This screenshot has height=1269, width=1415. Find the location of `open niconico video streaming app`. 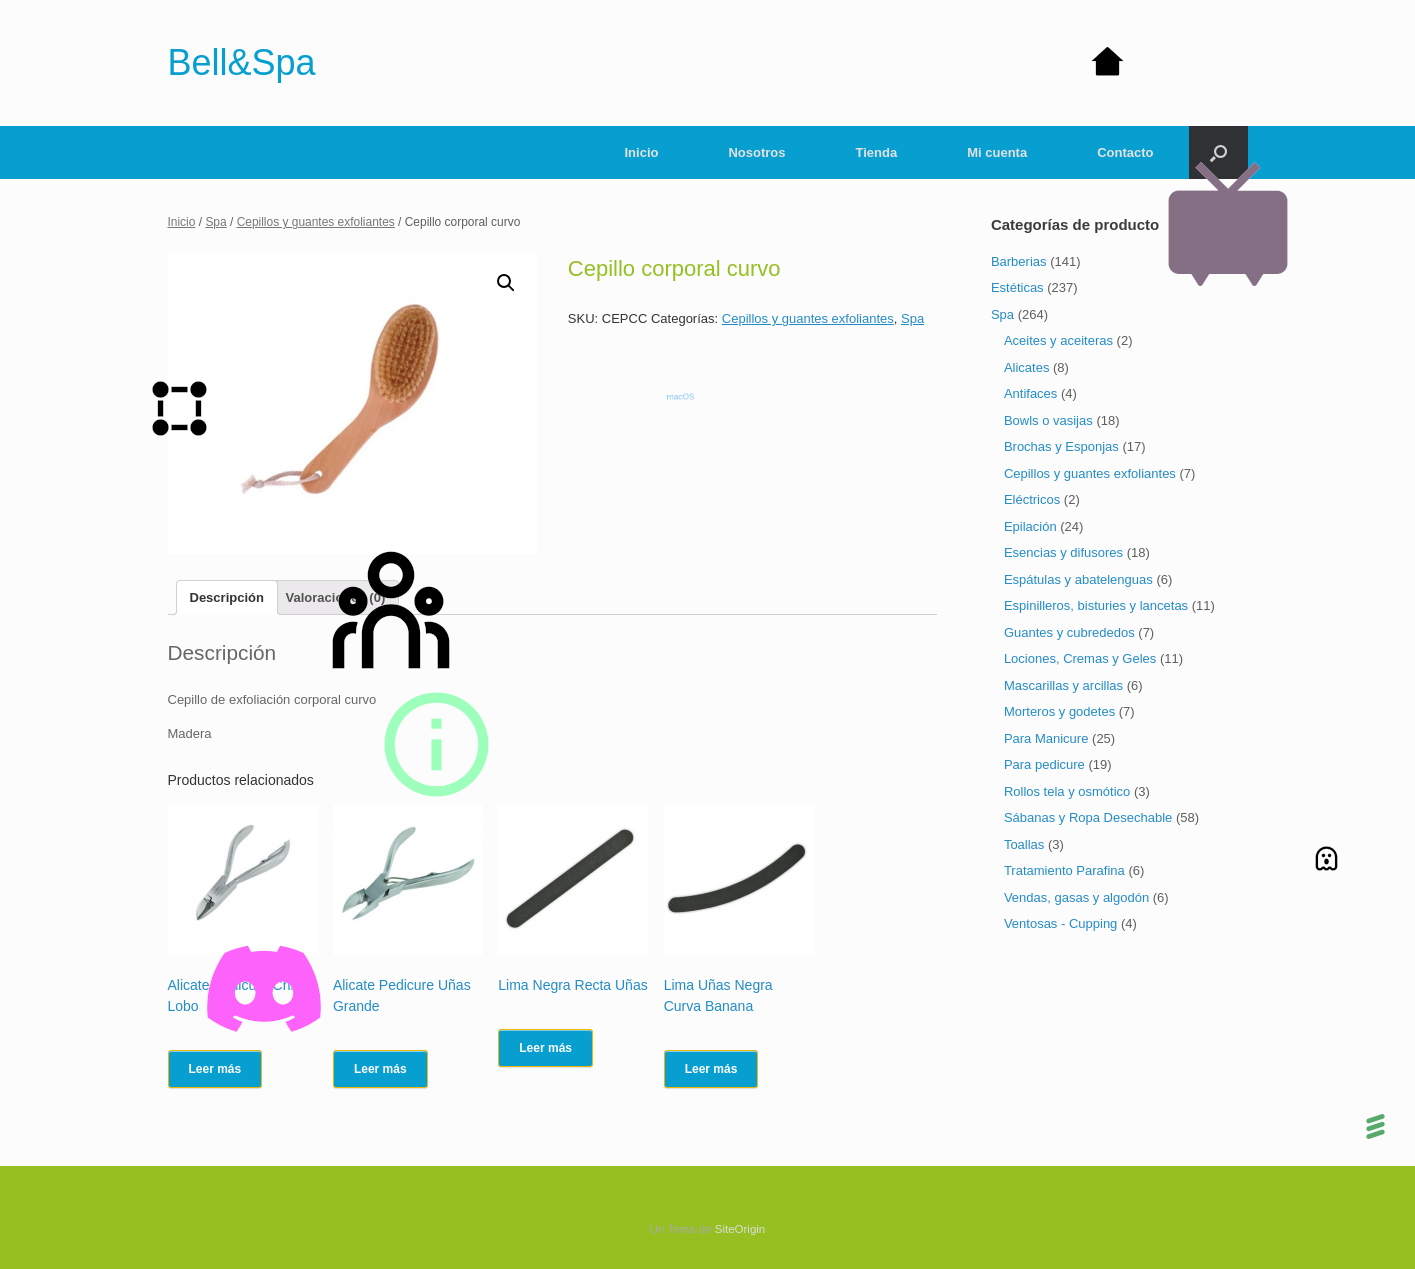

open niconico video streaming app is located at coordinates (1228, 224).